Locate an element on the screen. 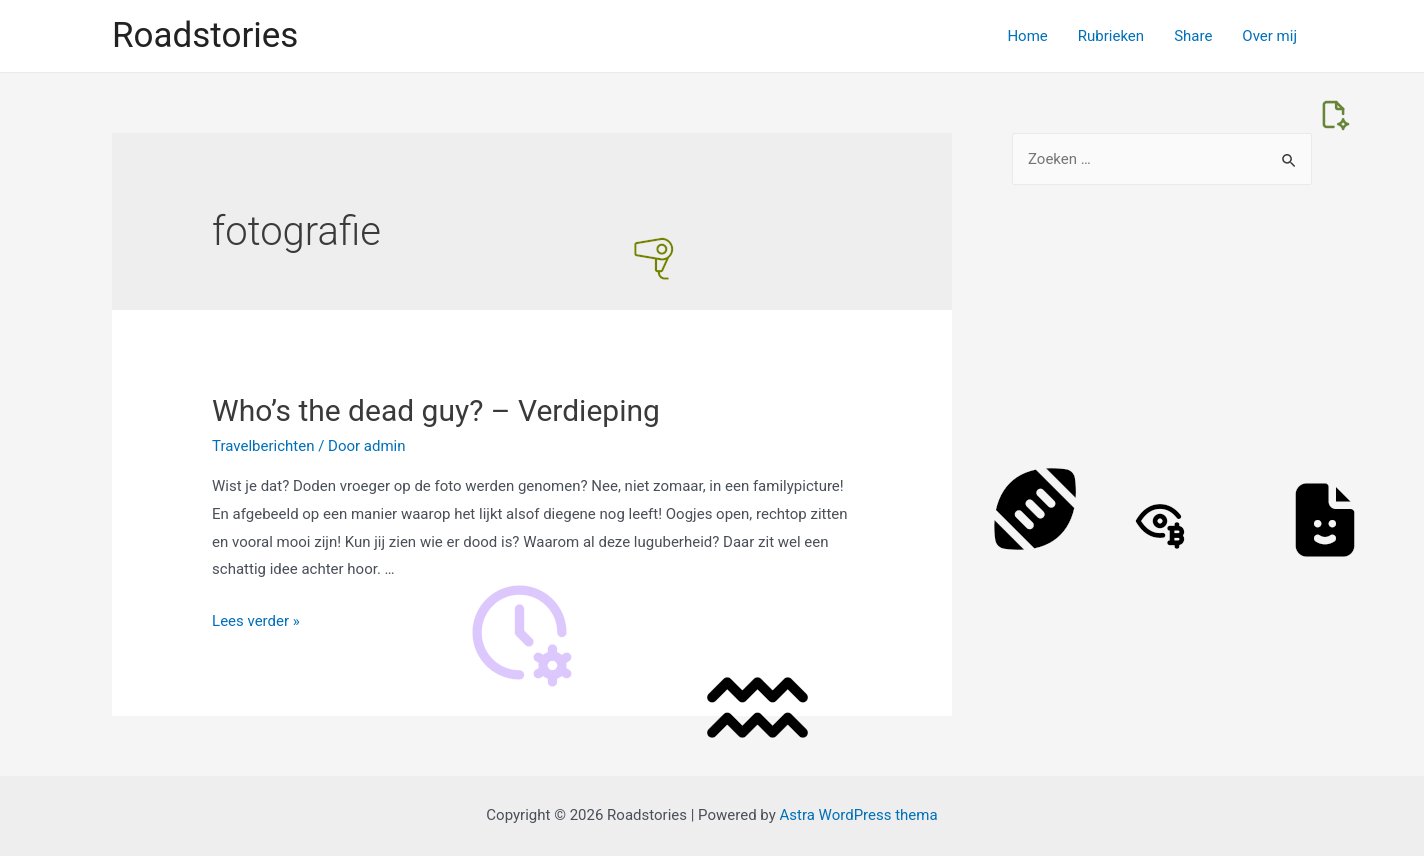 Image resolution: width=1424 pixels, height=856 pixels. hair styling or salon services is located at coordinates (654, 256).